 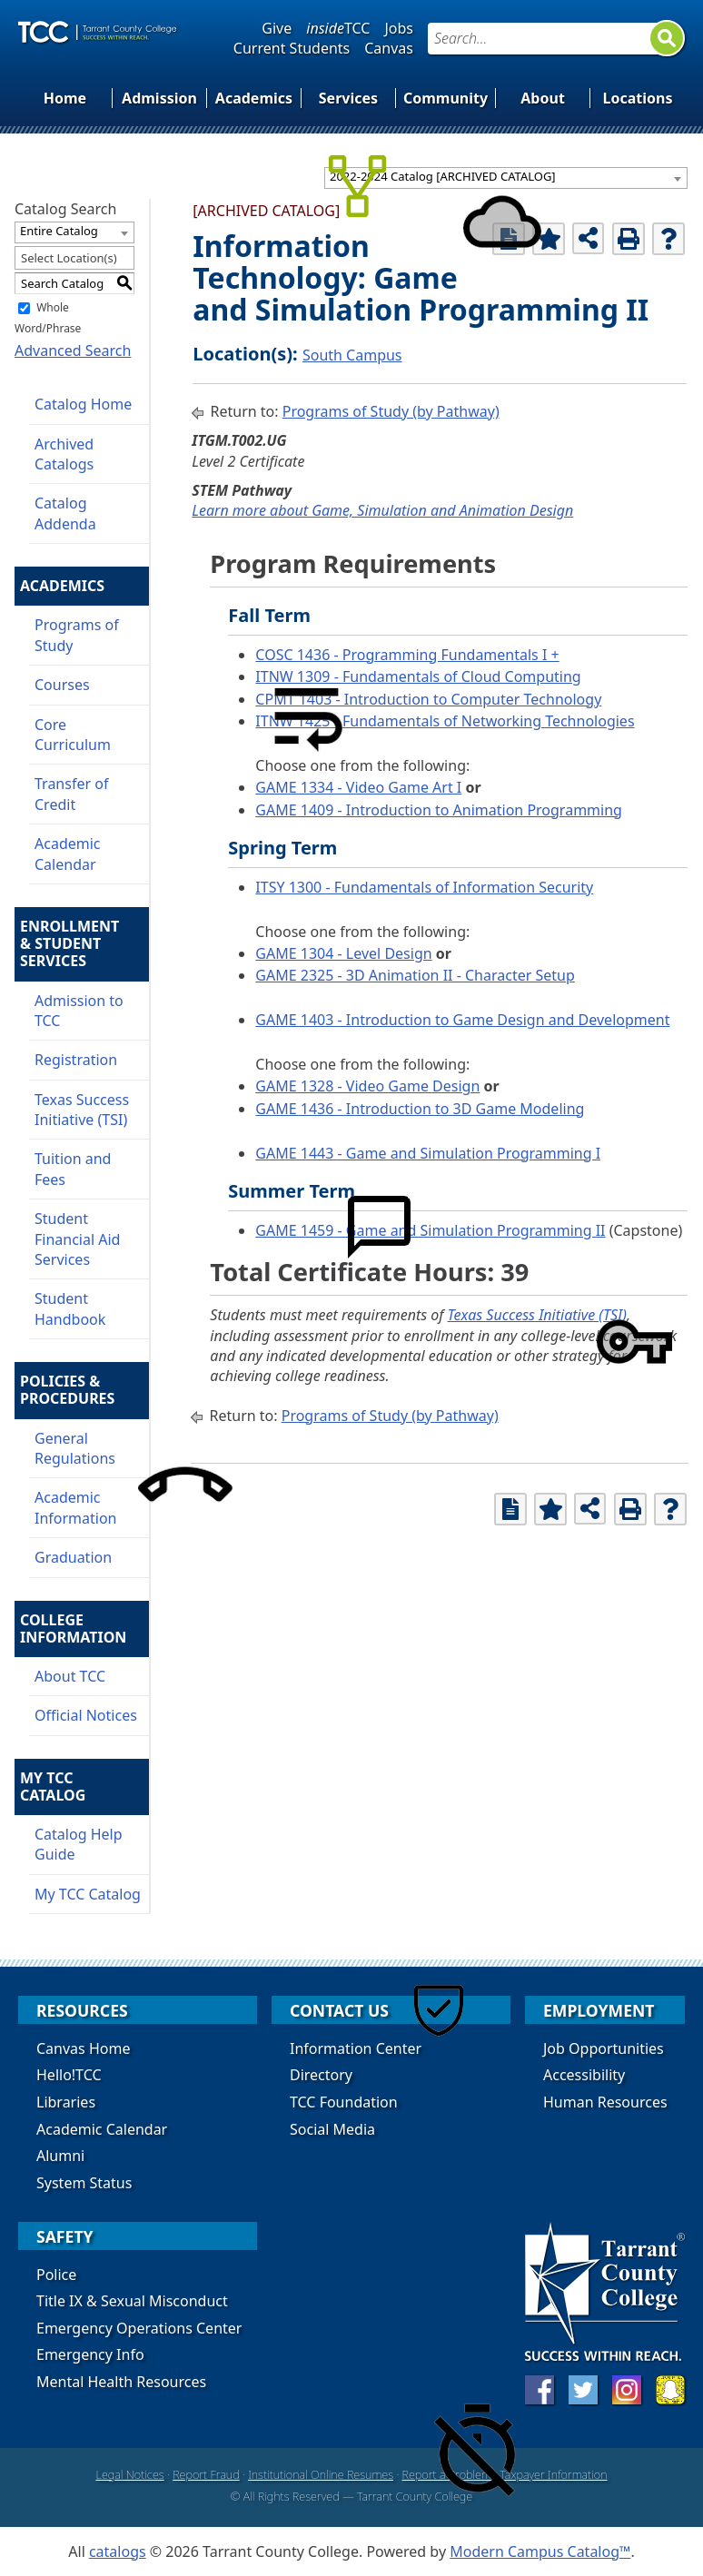 I want to click on disable or cancel timer, so click(x=477, y=2450).